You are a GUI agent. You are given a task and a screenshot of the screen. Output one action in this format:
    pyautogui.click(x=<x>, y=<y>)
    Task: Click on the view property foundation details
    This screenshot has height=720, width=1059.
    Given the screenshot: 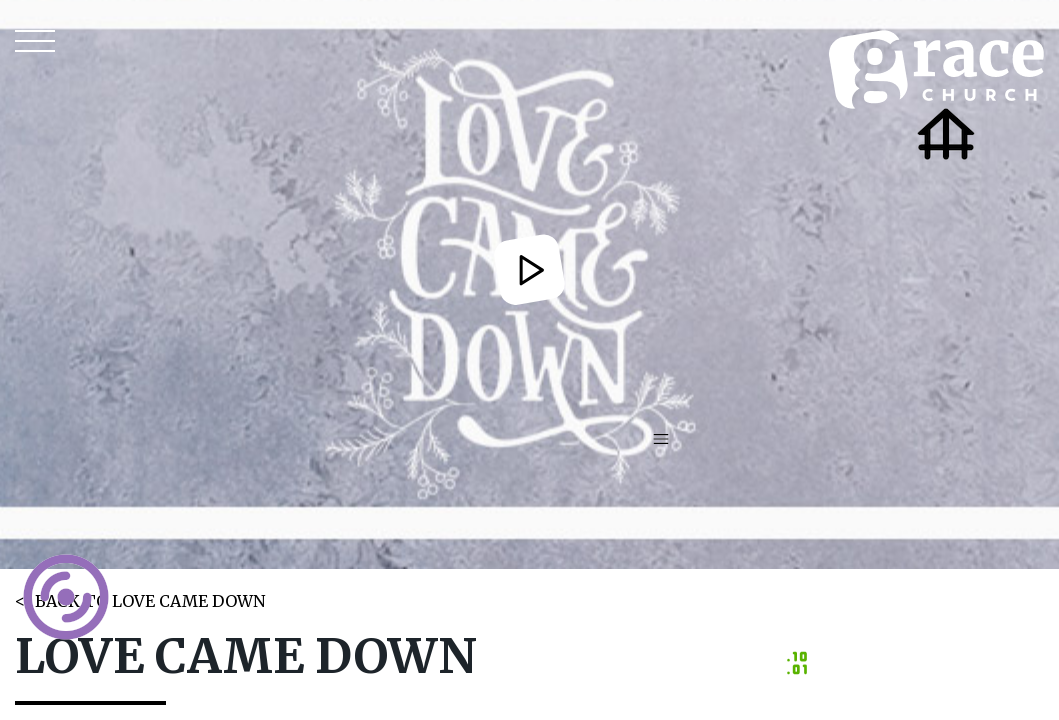 What is the action you would take?
    pyautogui.click(x=946, y=135)
    